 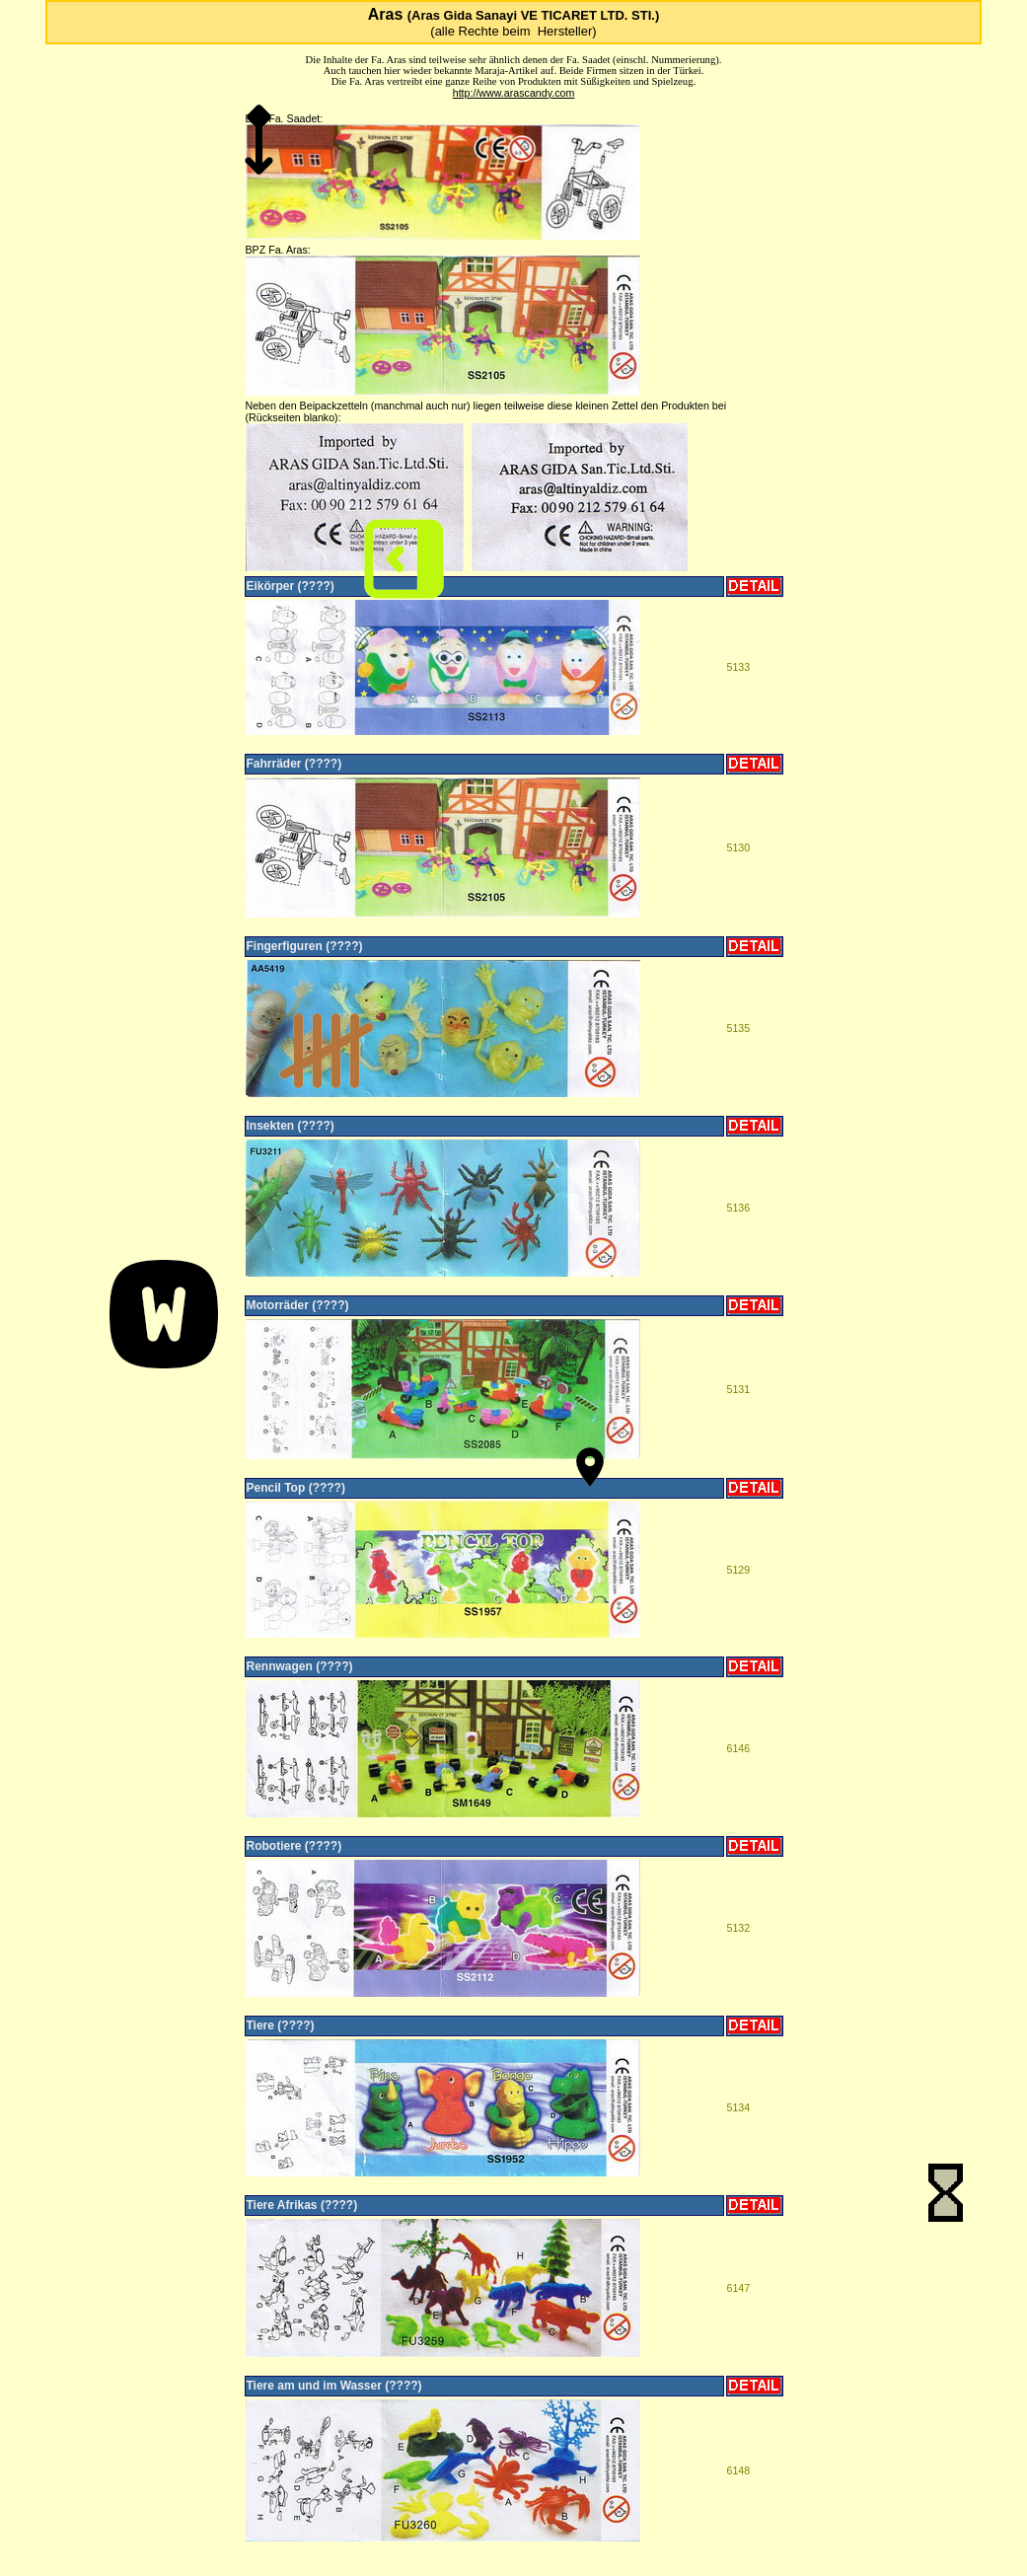 What do you see at coordinates (590, 1467) in the screenshot?
I see `view current location on map` at bounding box center [590, 1467].